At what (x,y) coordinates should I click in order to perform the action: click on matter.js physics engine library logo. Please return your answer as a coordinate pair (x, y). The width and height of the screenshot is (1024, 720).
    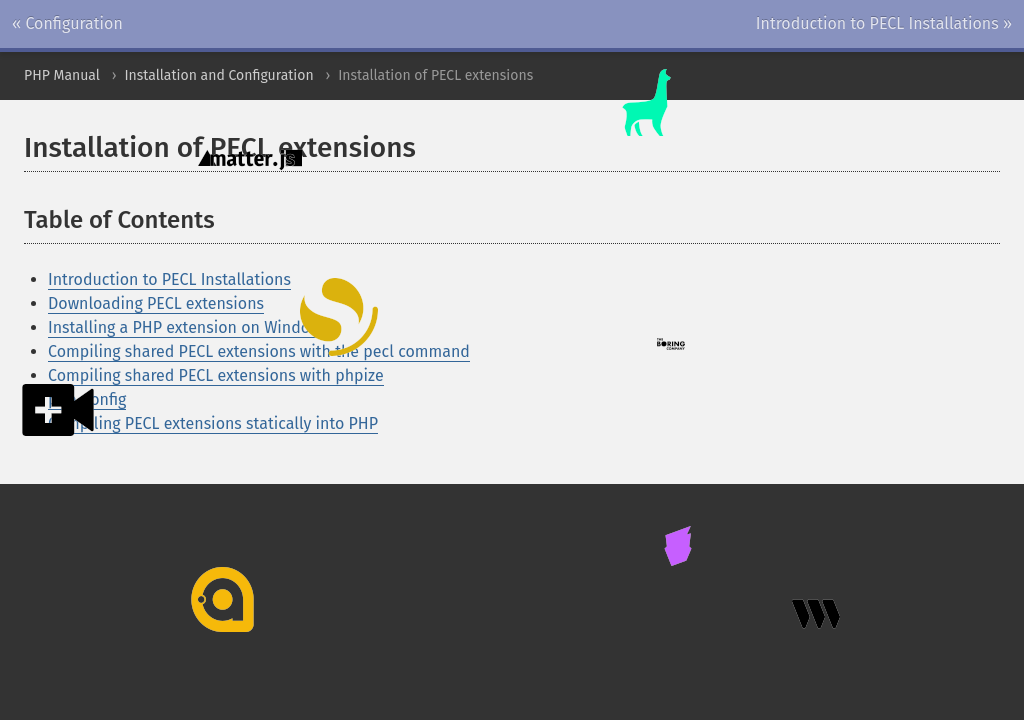
    Looking at the image, I should click on (250, 160).